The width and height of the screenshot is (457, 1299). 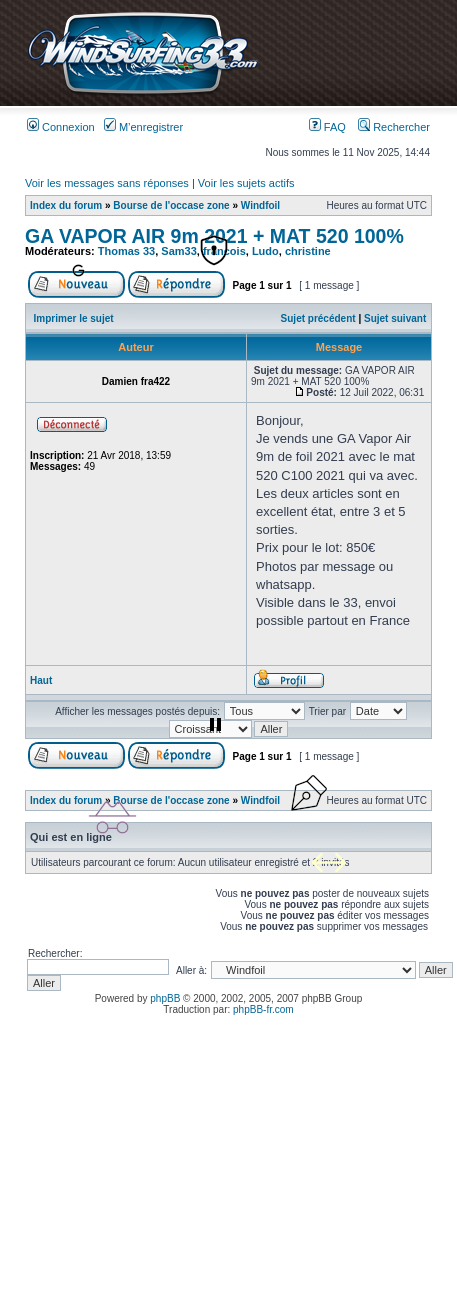 What do you see at coordinates (329, 863) in the screenshot?
I see `resize or adjust width horizontally` at bounding box center [329, 863].